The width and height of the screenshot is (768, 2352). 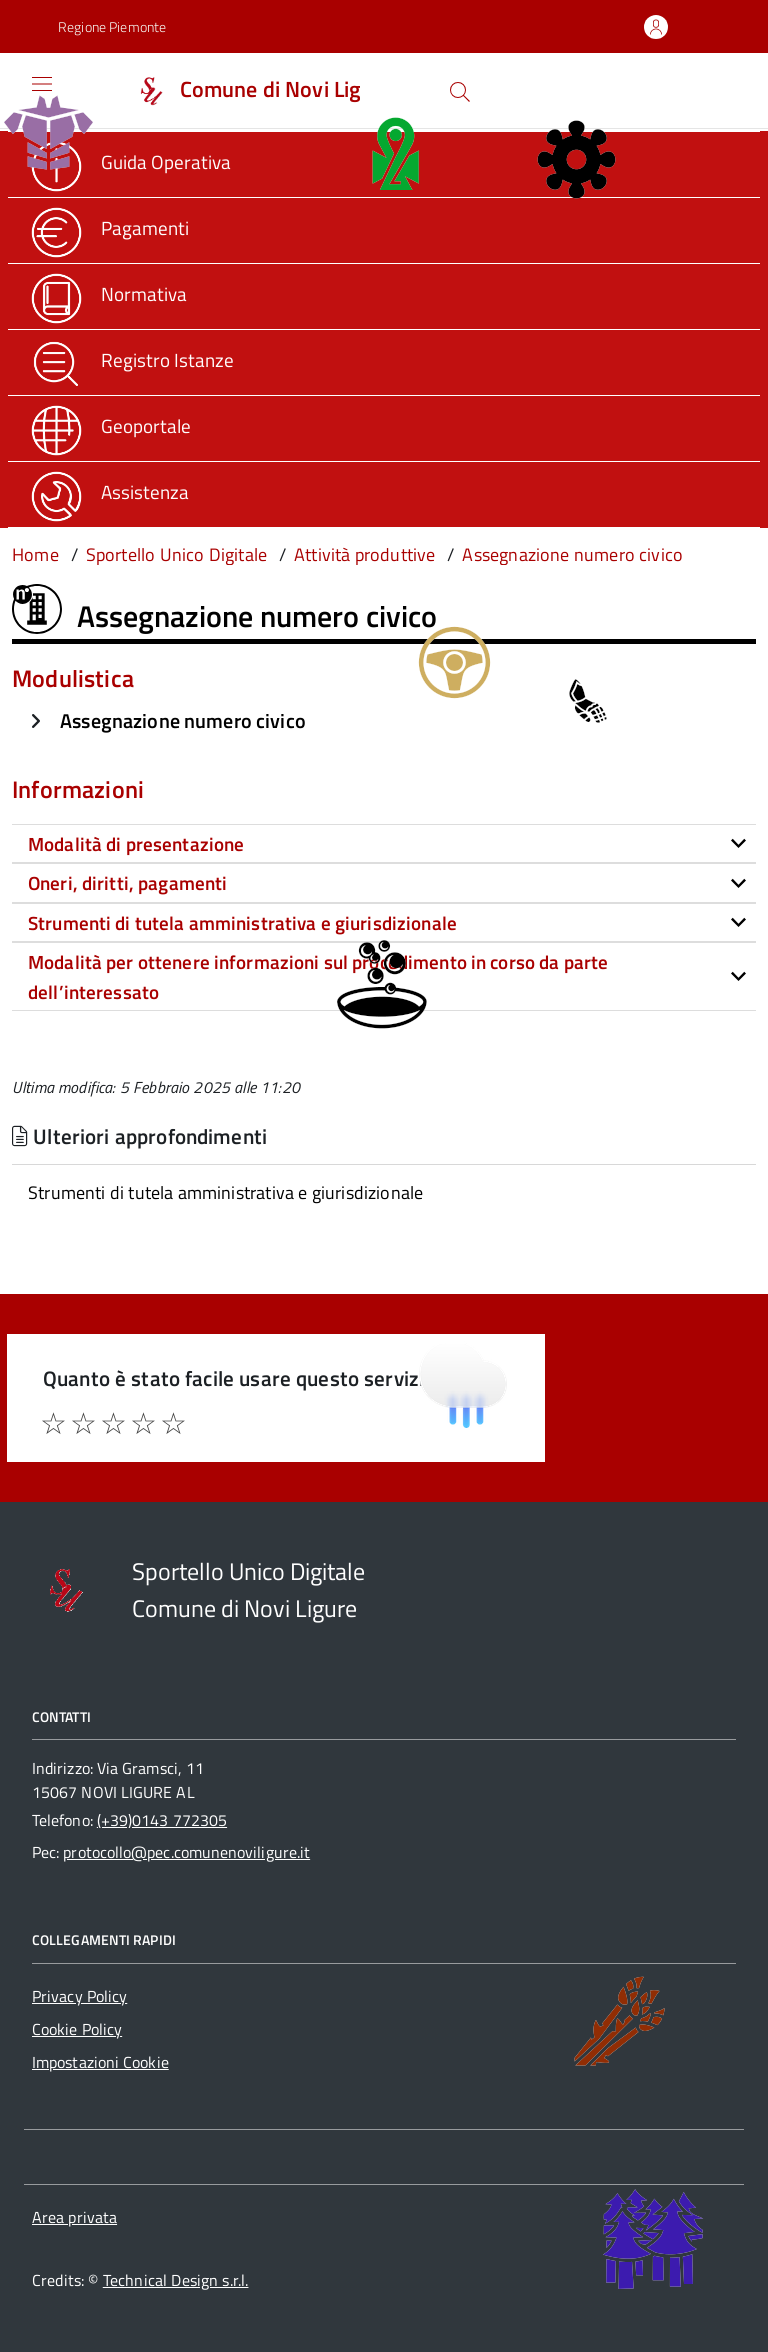 I want to click on select asparagus as an ingredient, so click(x=619, y=2020).